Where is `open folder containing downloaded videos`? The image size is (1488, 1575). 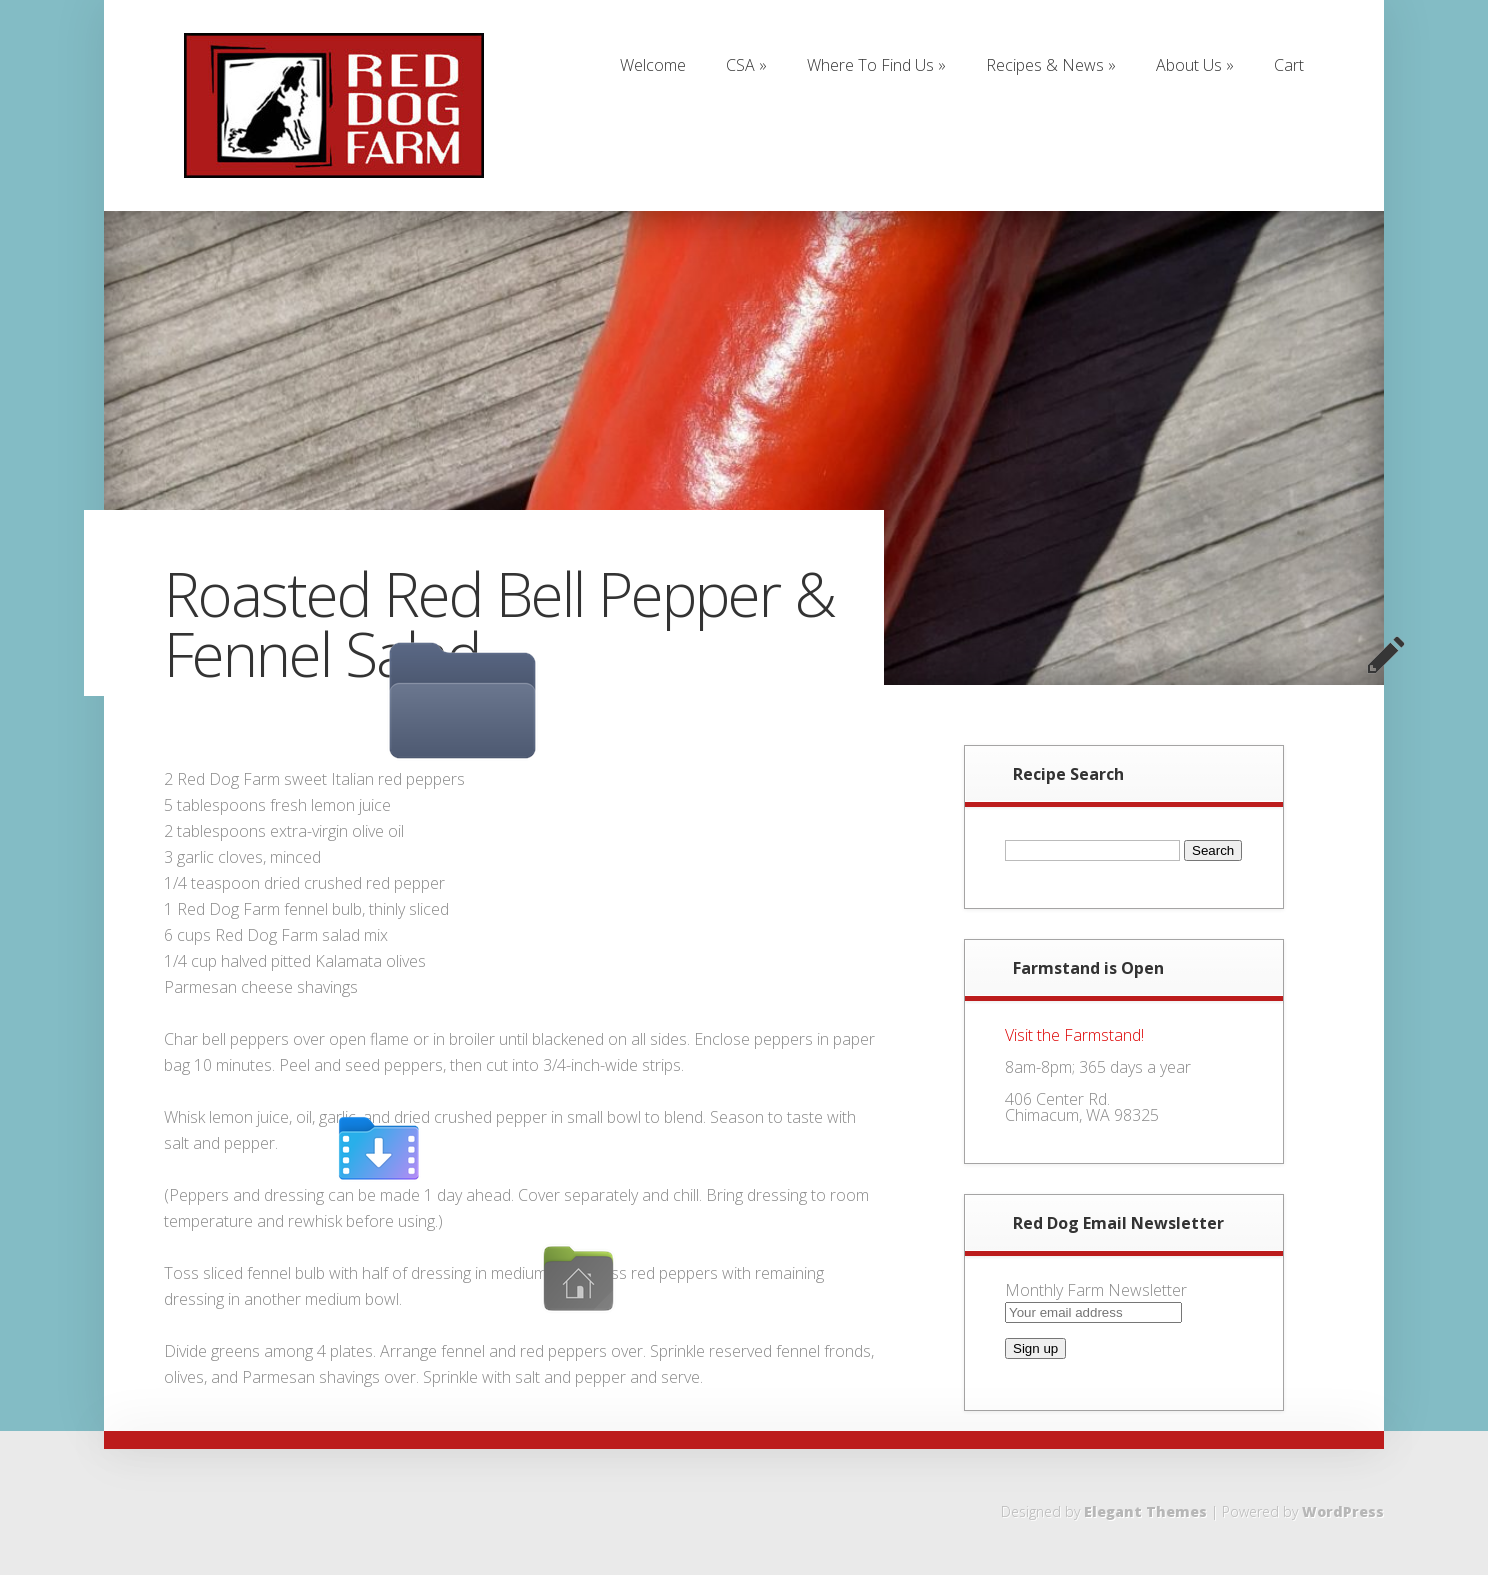 open folder containing downloaded videos is located at coordinates (378, 1150).